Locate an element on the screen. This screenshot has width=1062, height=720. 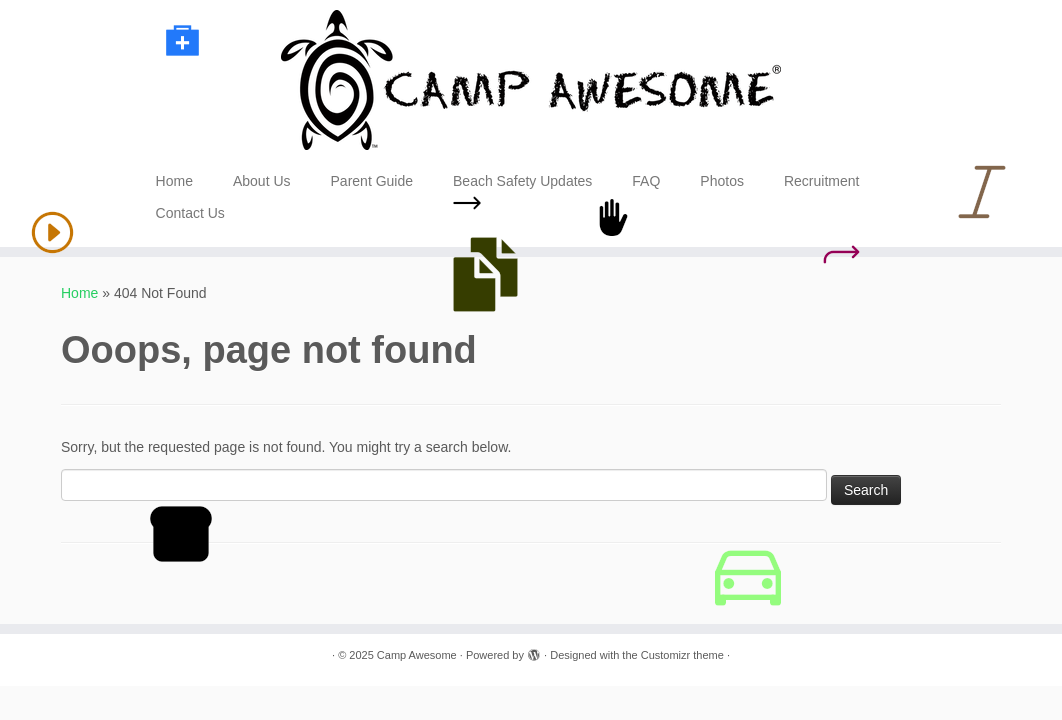
apply italic formatting to selected text is located at coordinates (982, 192).